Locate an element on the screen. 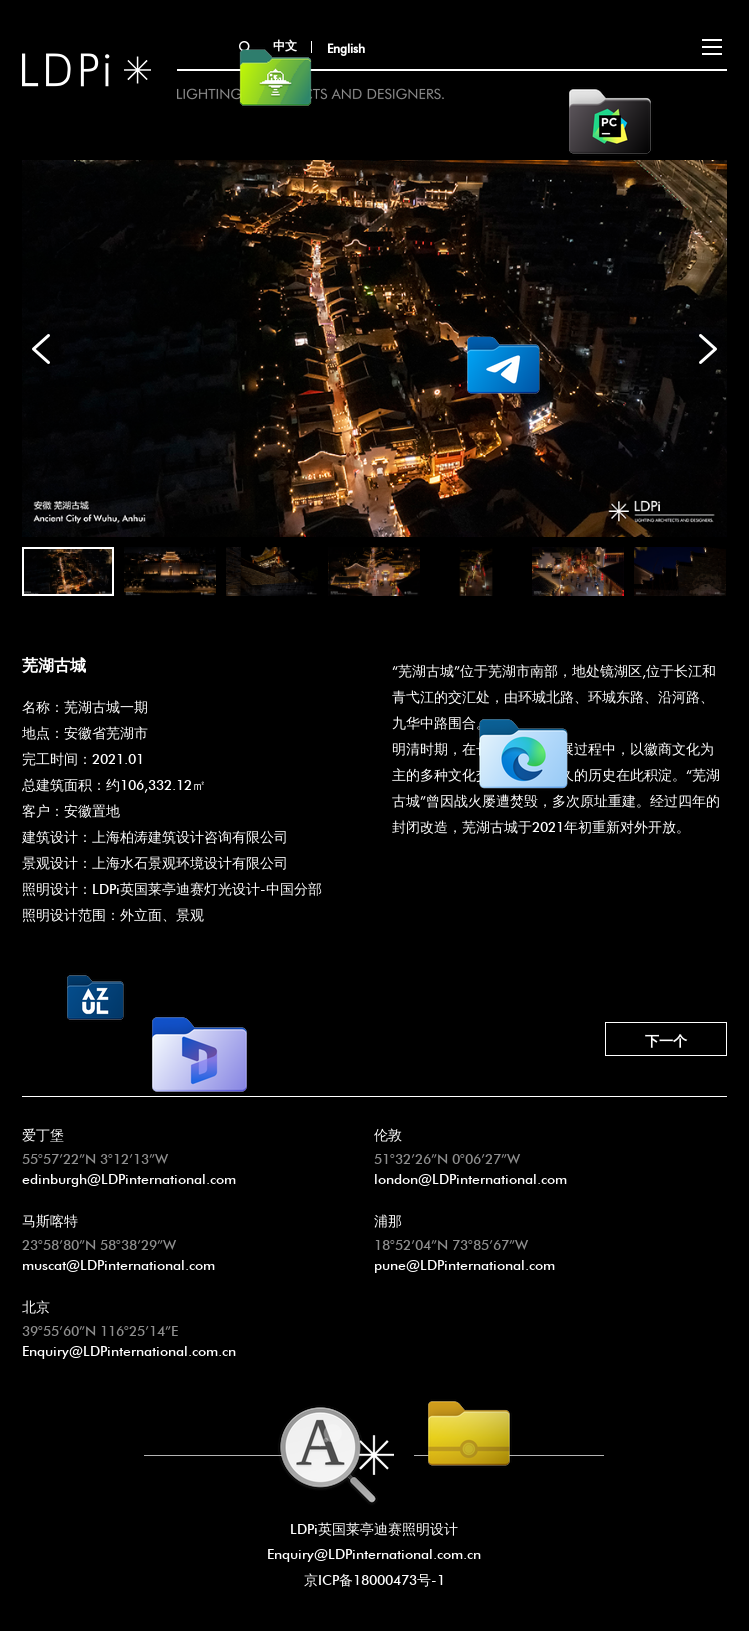  search within emails or messages is located at coordinates (327, 1454).